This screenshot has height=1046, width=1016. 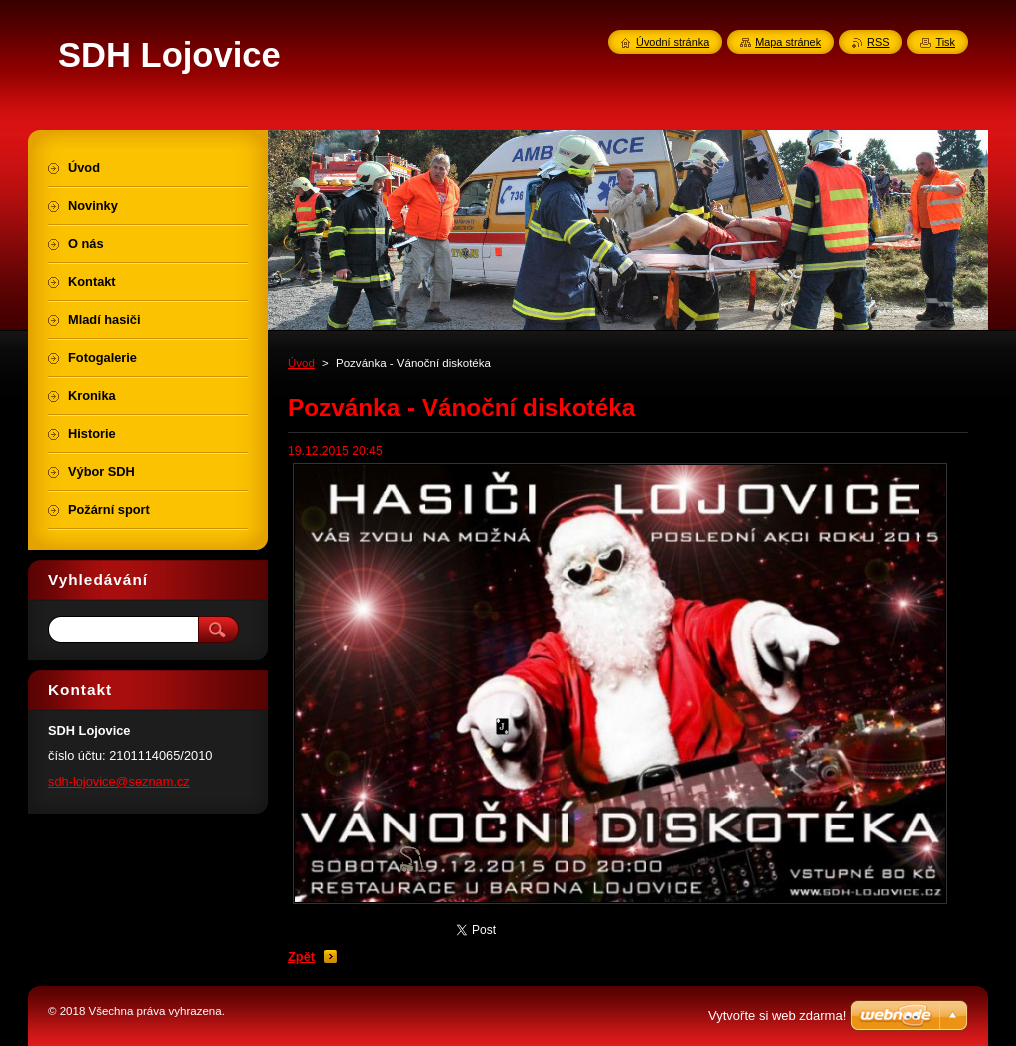 What do you see at coordinates (502, 726) in the screenshot?
I see `jack of clubs playing card` at bounding box center [502, 726].